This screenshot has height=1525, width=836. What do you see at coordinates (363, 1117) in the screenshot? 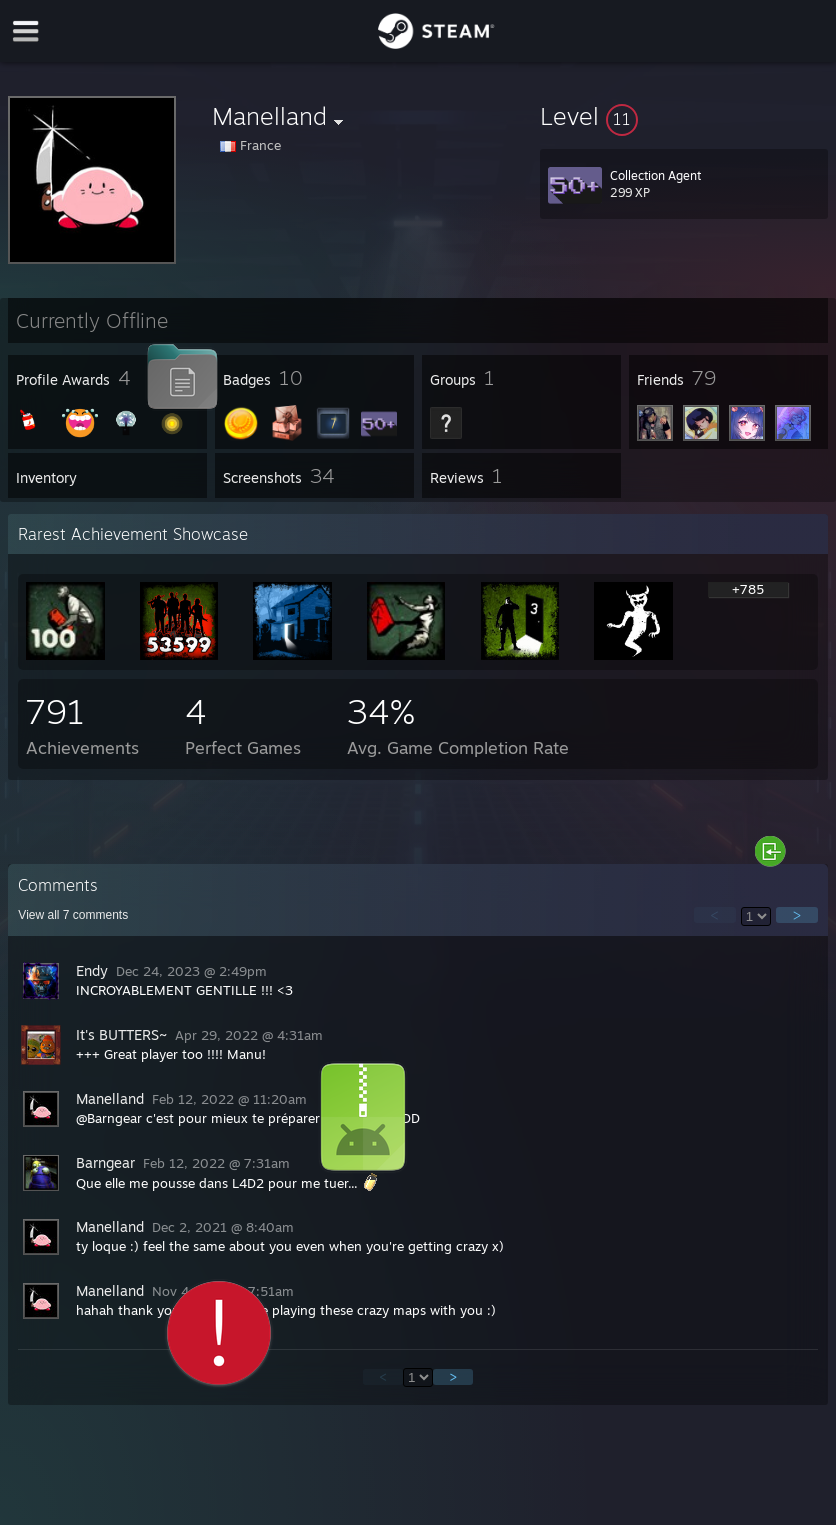
I see `android application package file (APK)` at bounding box center [363, 1117].